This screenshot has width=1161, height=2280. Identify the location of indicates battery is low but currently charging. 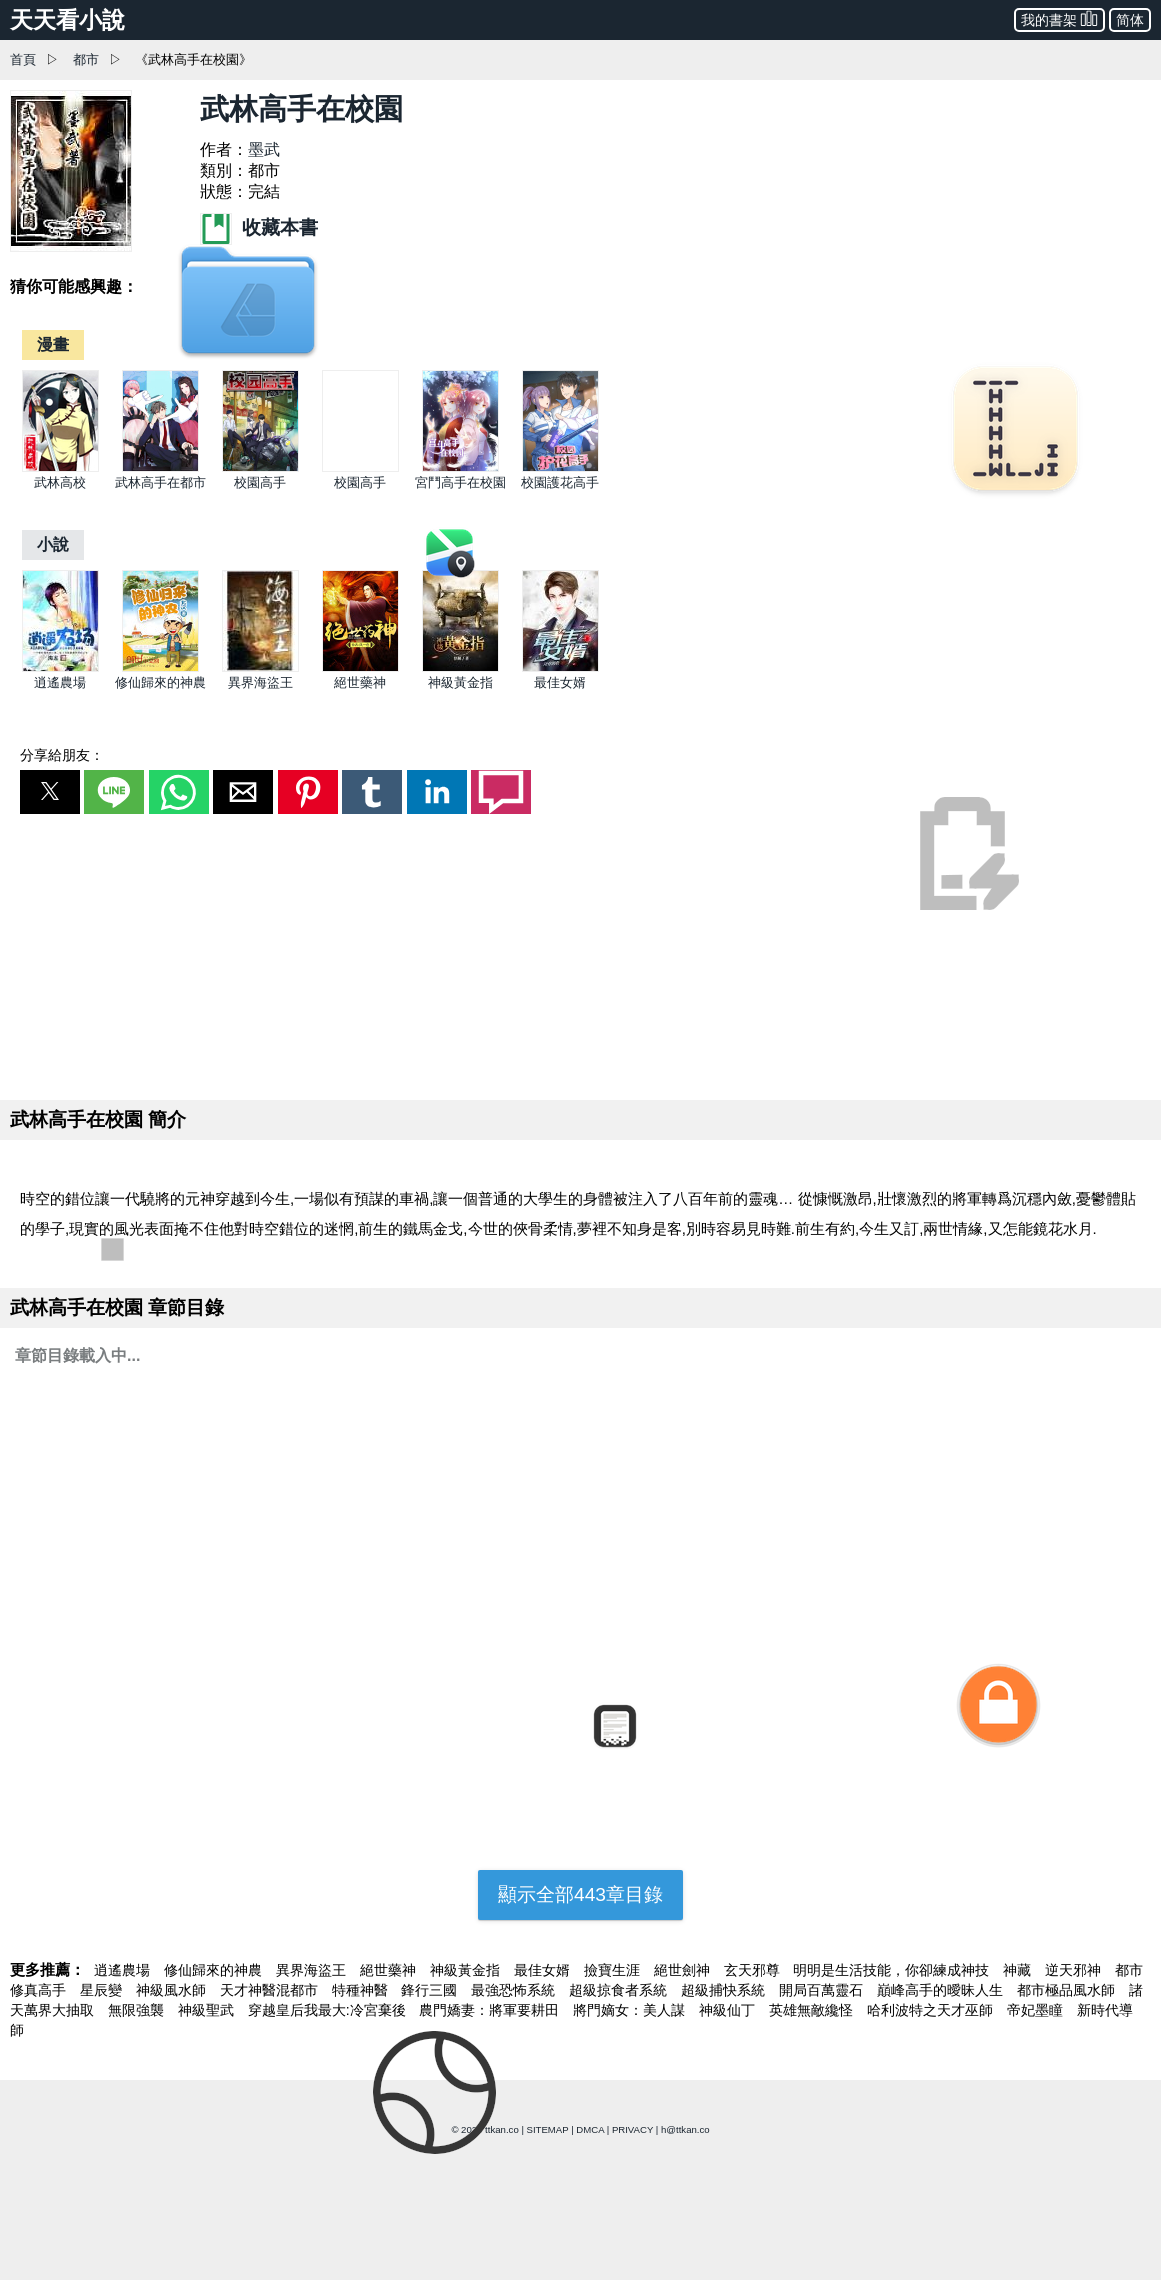
(962, 853).